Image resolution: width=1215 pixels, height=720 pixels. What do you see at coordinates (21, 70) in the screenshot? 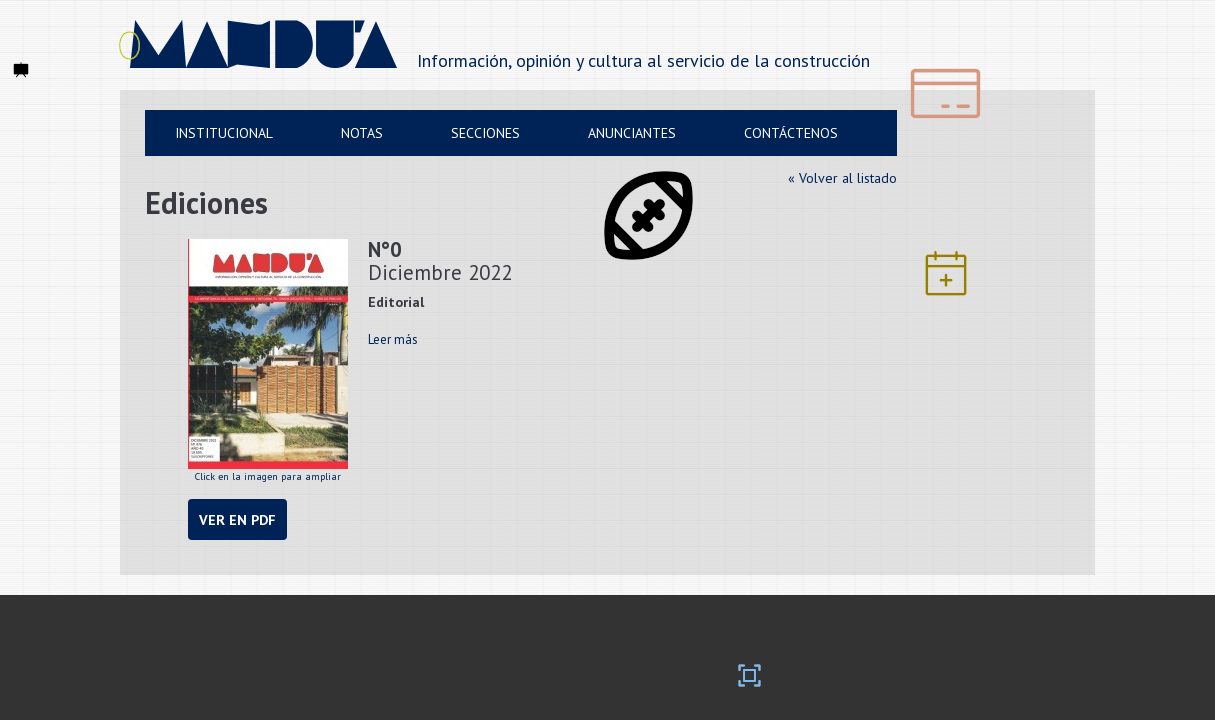
I see `start or view a presentation` at bounding box center [21, 70].